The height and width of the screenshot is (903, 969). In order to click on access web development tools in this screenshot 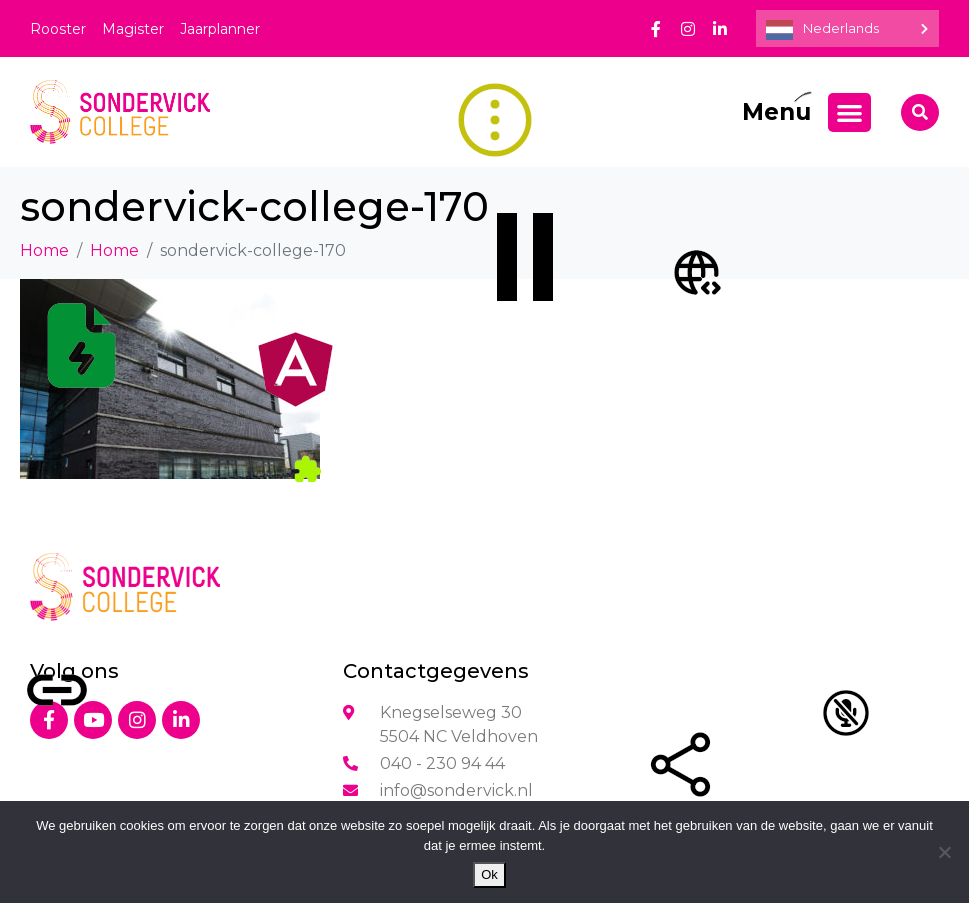, I will do `click(696, 272)`.